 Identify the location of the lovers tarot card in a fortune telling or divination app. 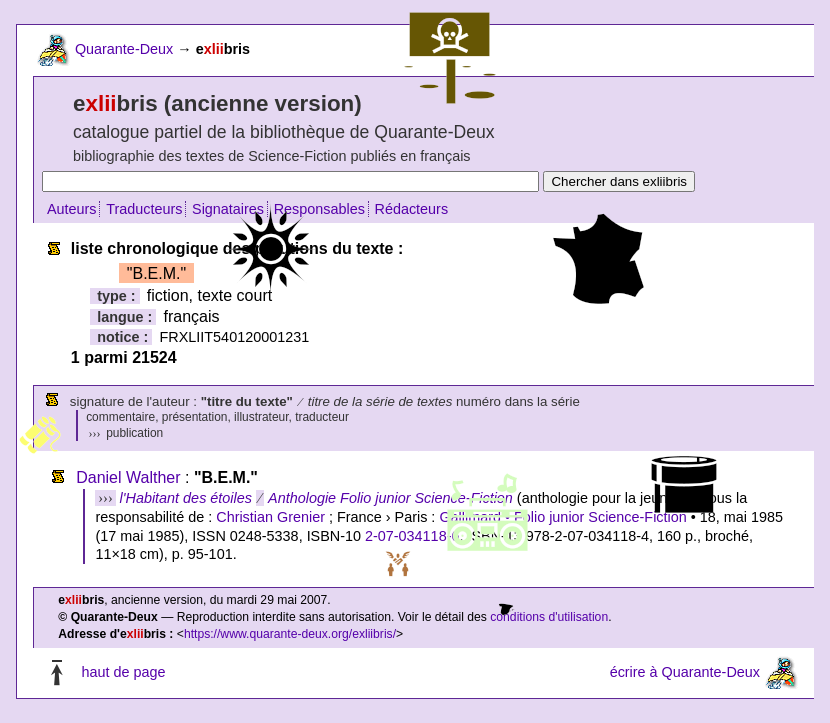
(398, 564).